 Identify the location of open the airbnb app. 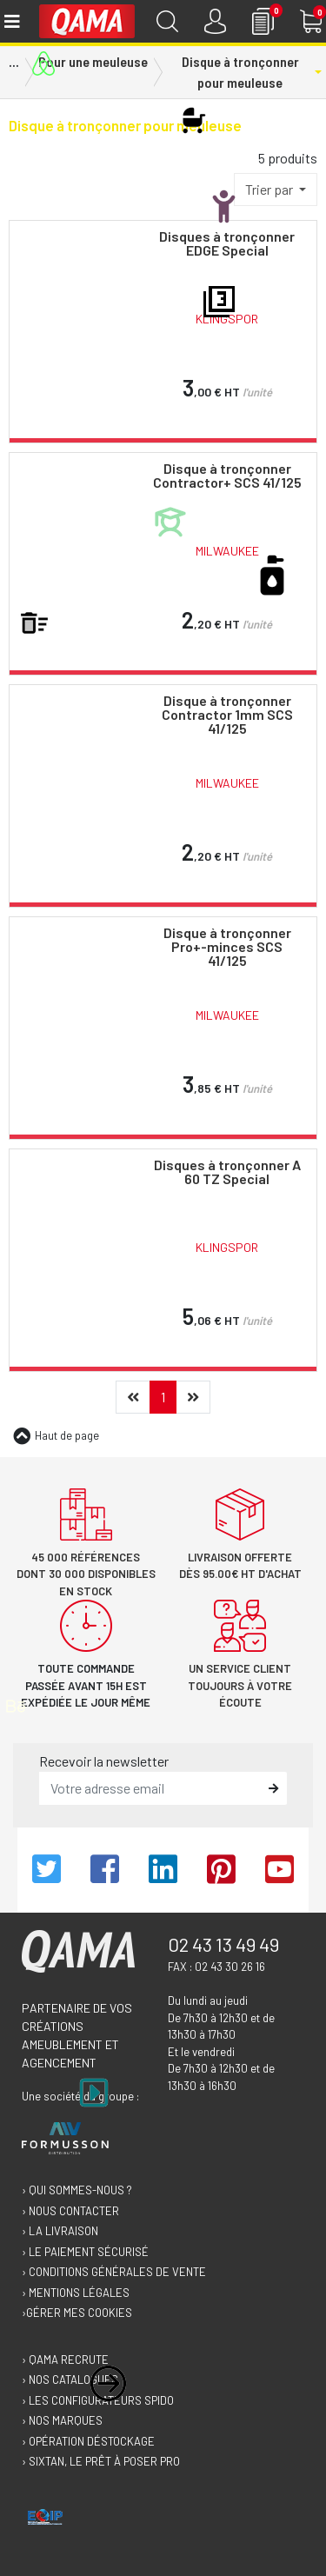
(43, 63).